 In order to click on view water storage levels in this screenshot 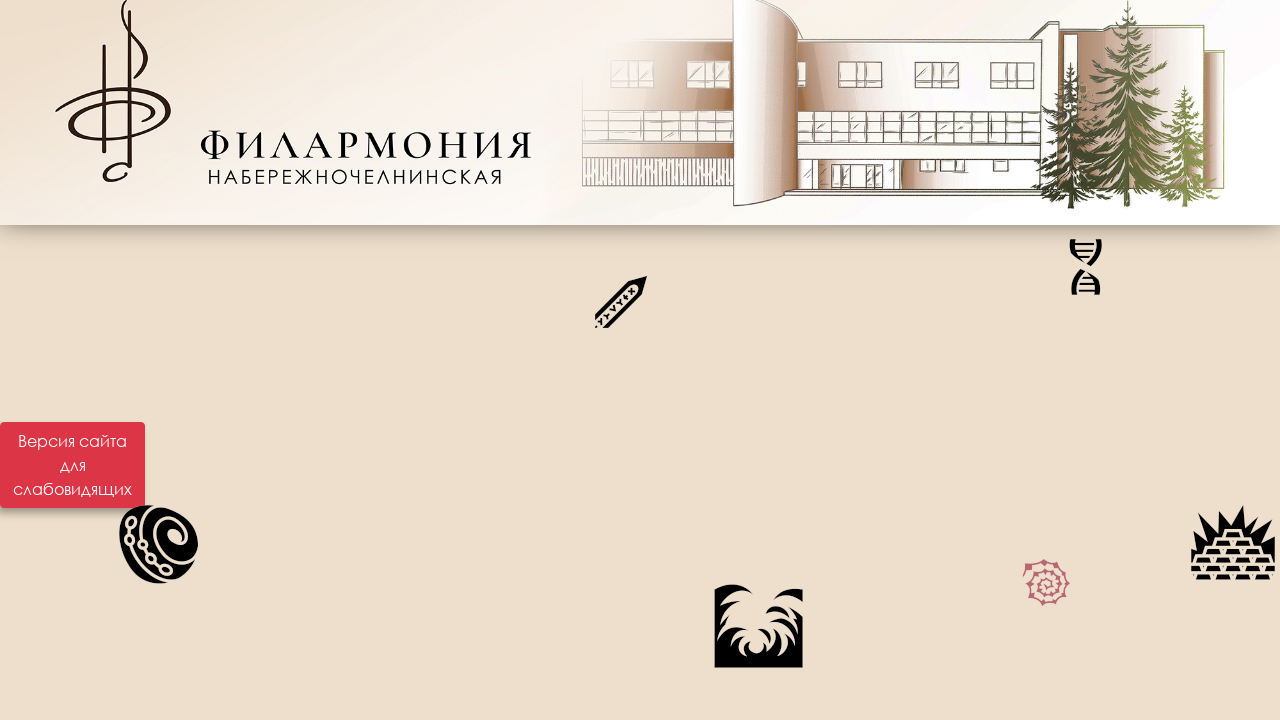, I will do `click(1087, 94)`.